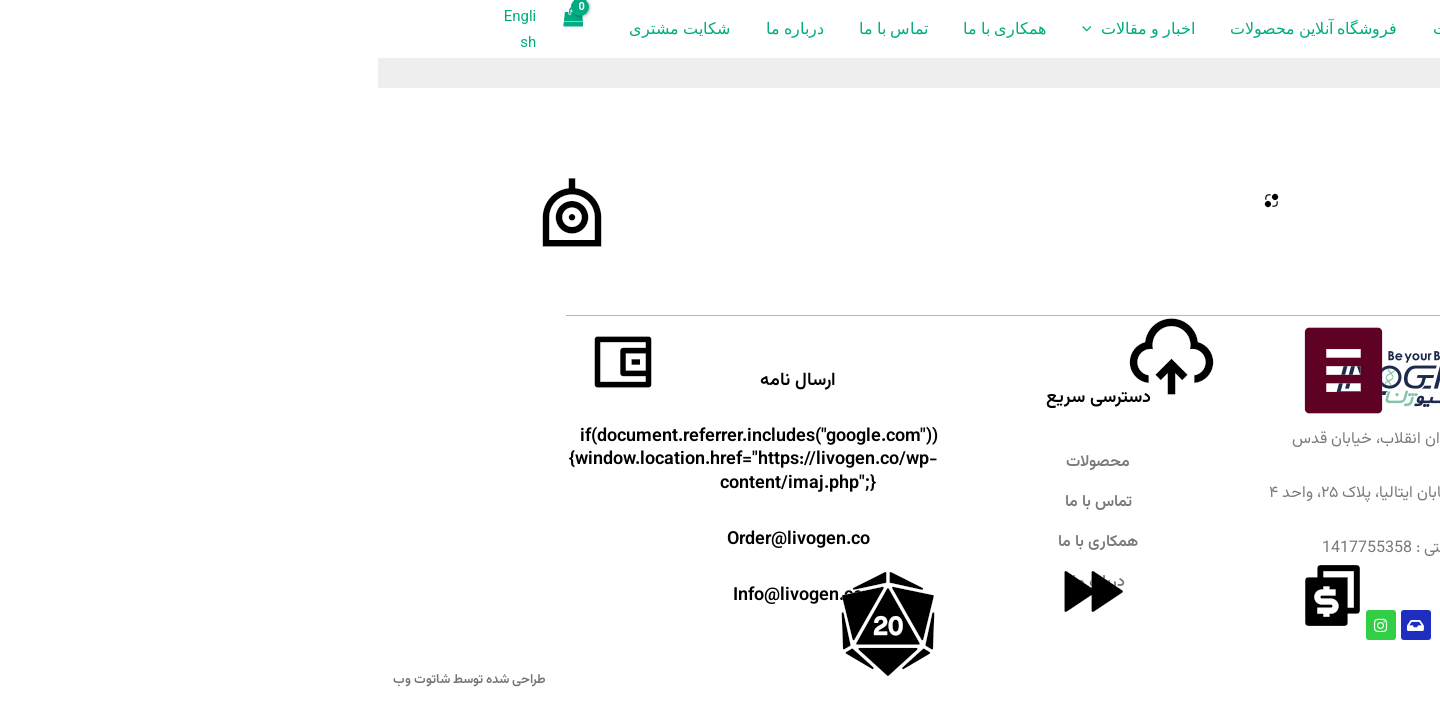  I want to click on open Roll20 virtual tabletop platform, so click(888, 624).